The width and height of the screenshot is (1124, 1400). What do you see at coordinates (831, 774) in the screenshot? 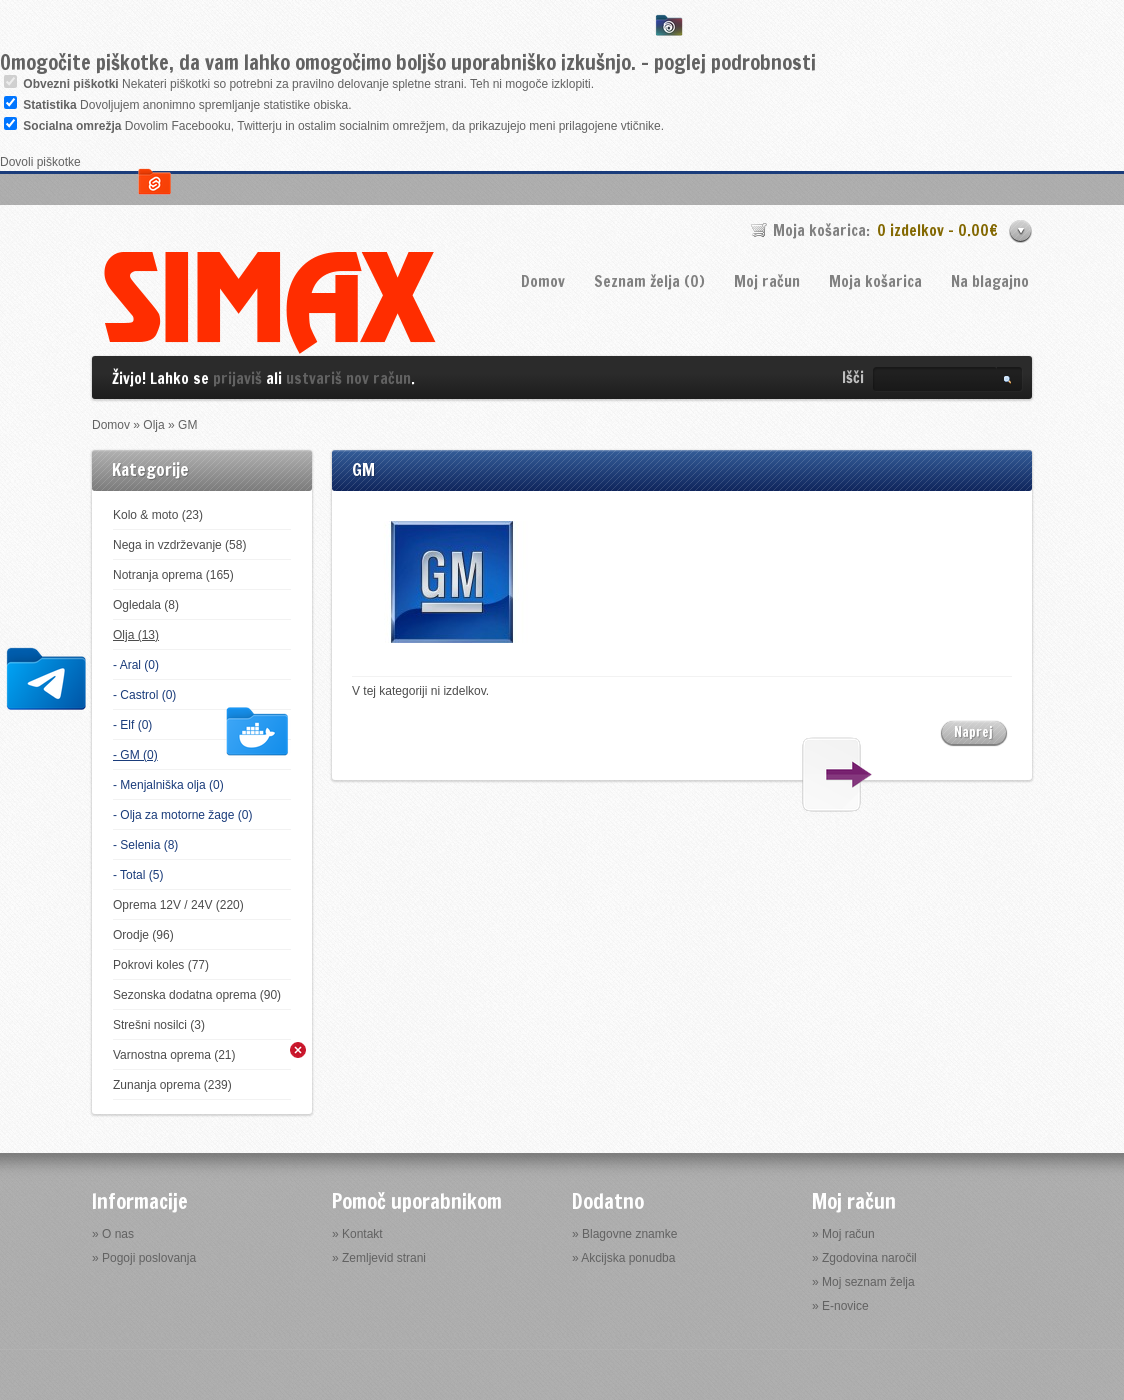
I see `export document to another location` at bounding box center [831, 774].